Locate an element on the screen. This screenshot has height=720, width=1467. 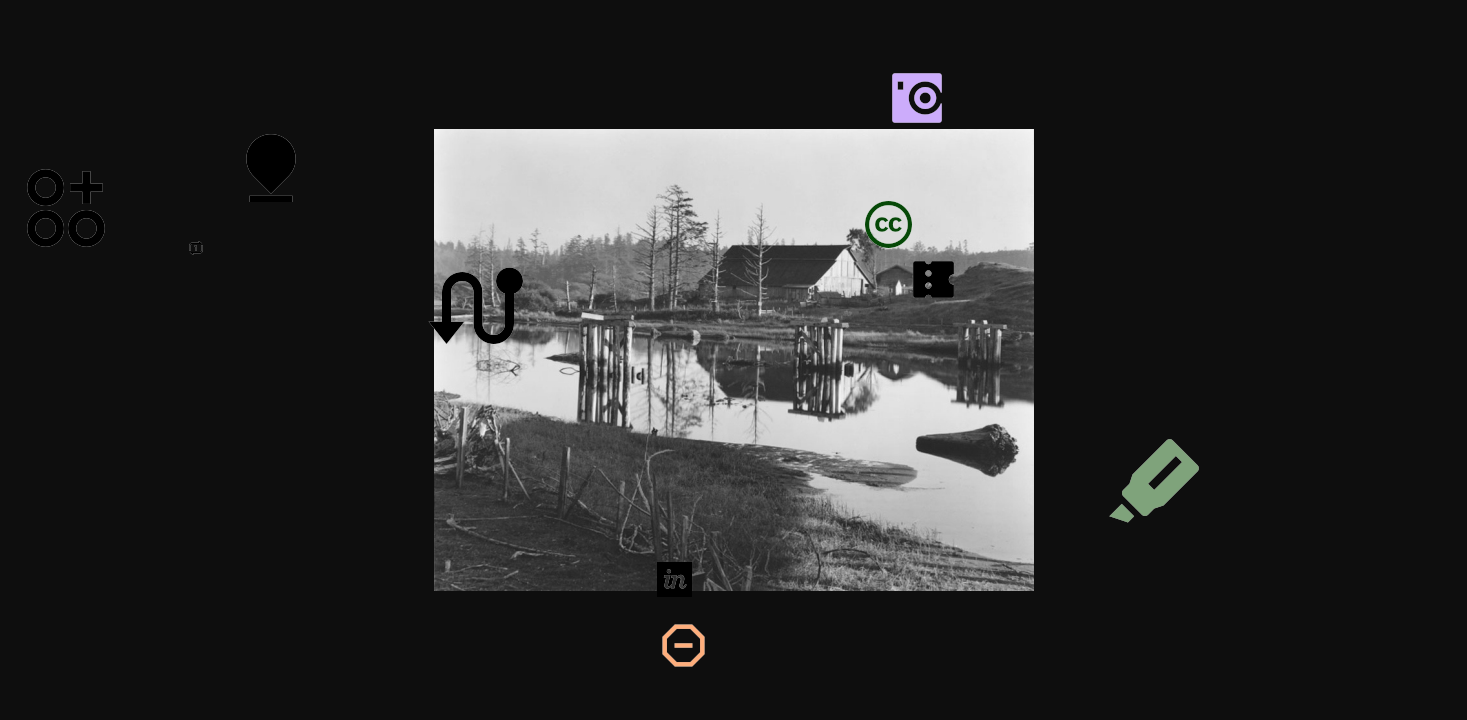
access photo gallery or camera roll is located at coordinates (917, 98).